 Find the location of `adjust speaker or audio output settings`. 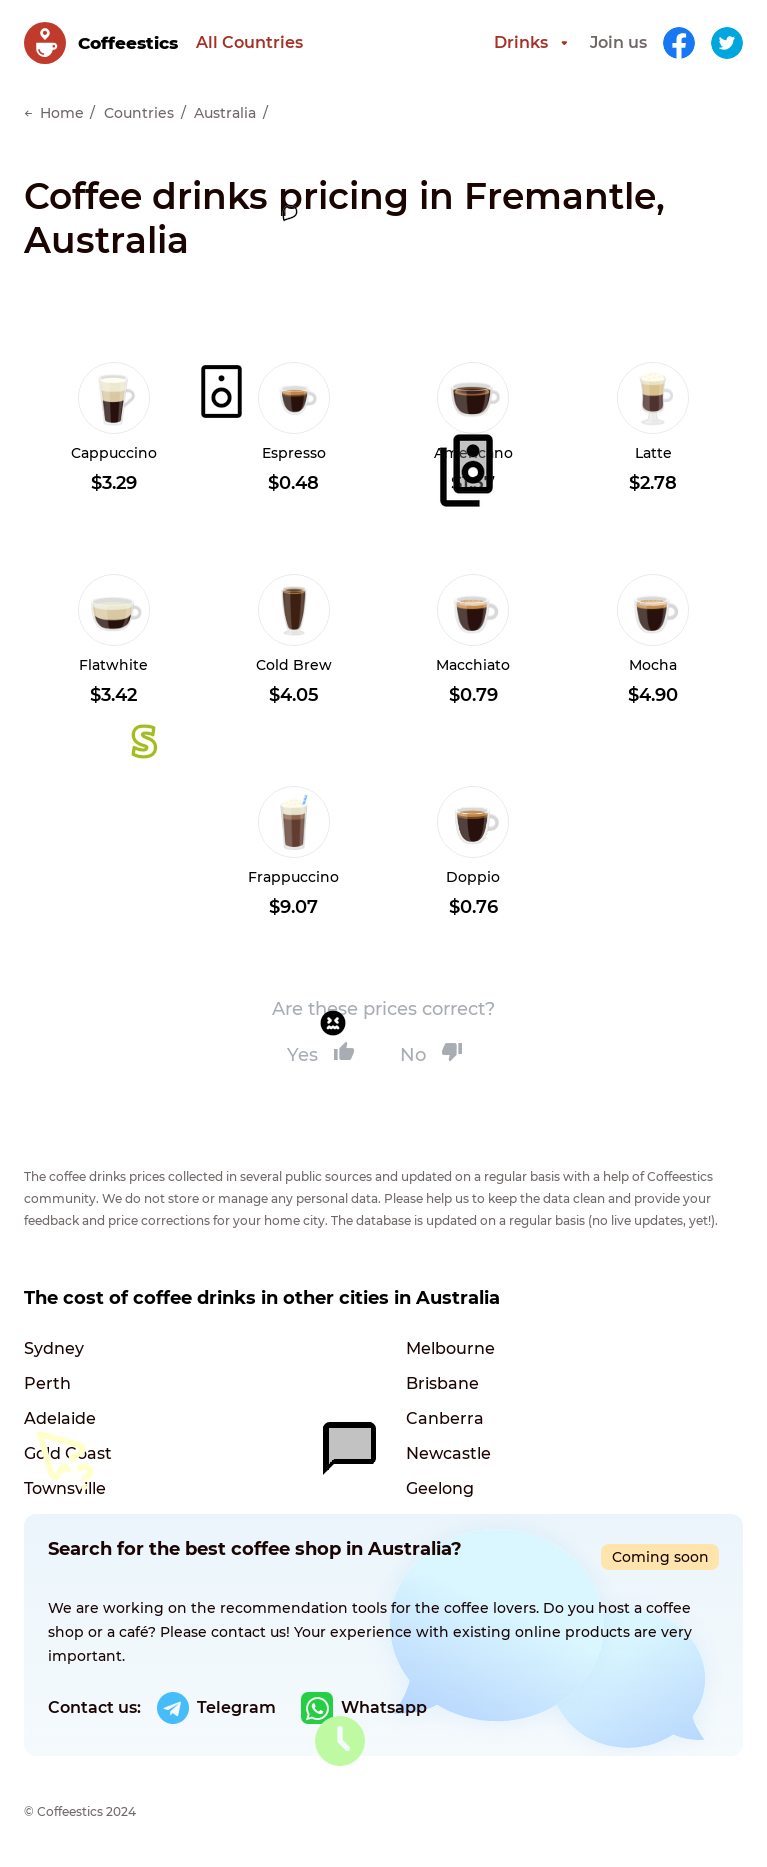

adjust speaker or audio output settings is located at coordinates (221, 391).